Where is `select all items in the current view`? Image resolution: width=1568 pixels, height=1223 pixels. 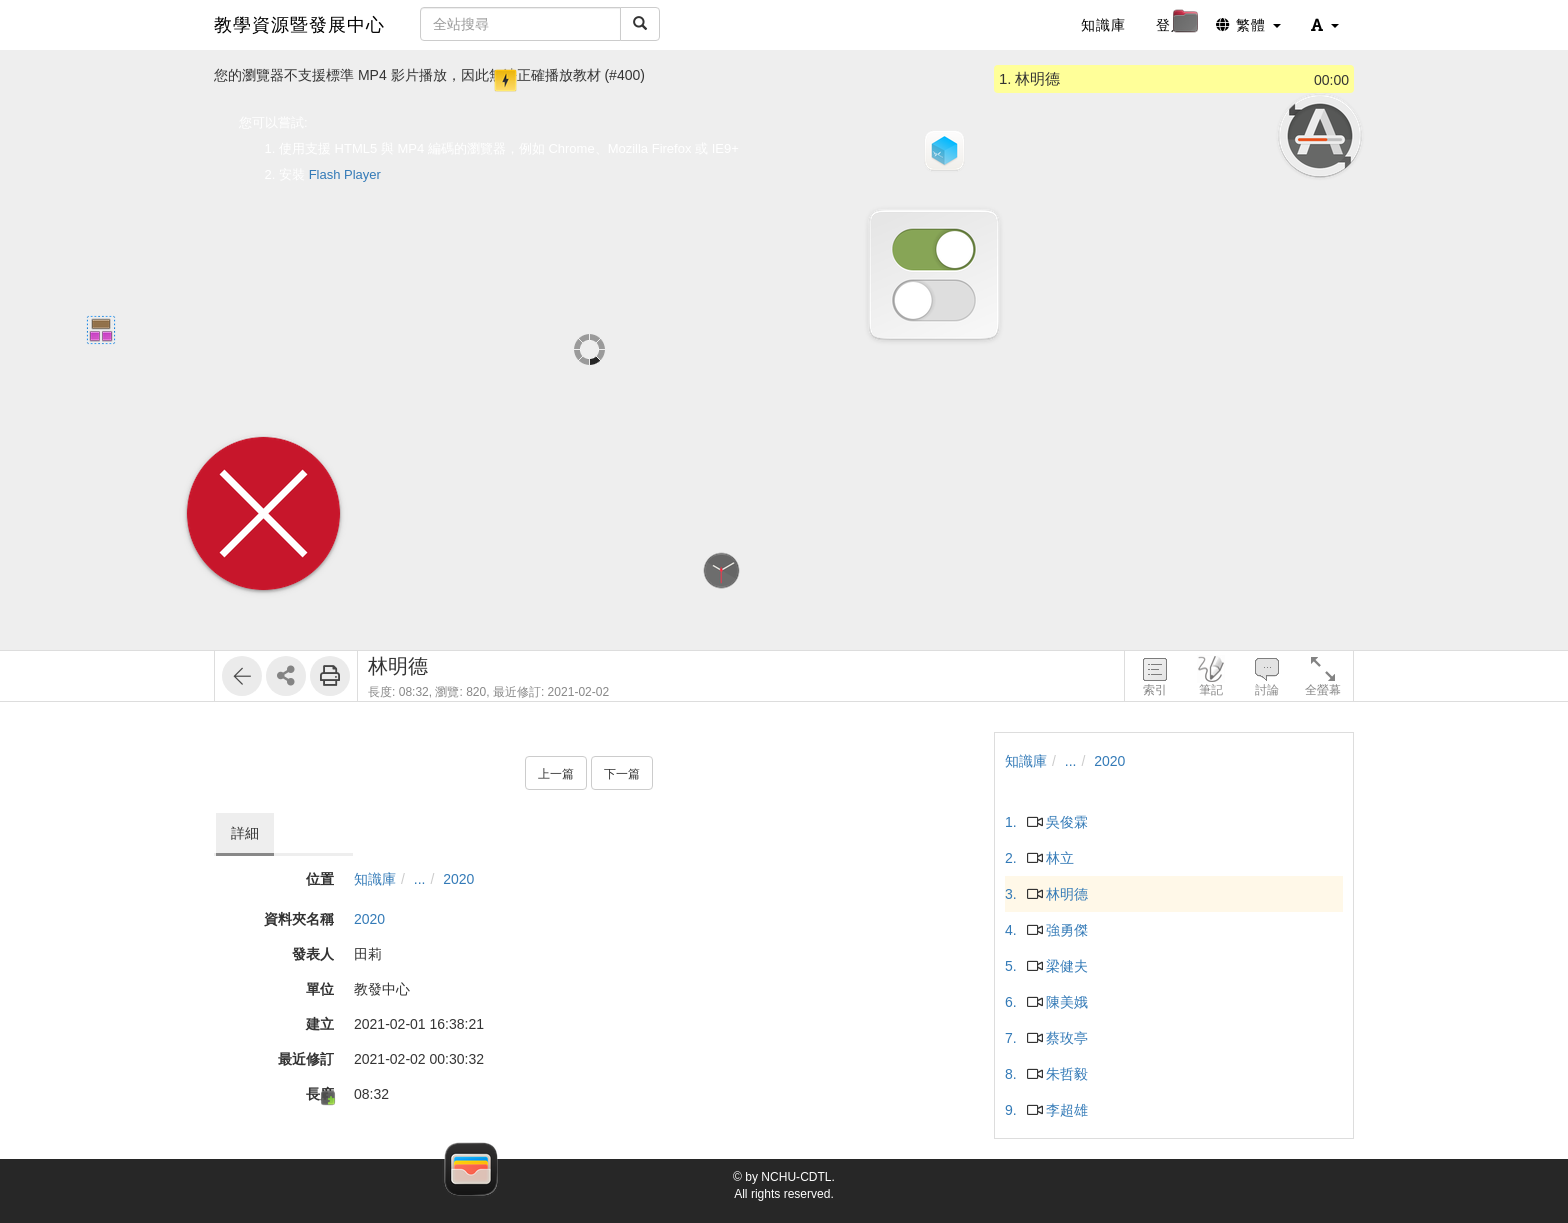 select all items in the current view is located at coordinates (101, 330).